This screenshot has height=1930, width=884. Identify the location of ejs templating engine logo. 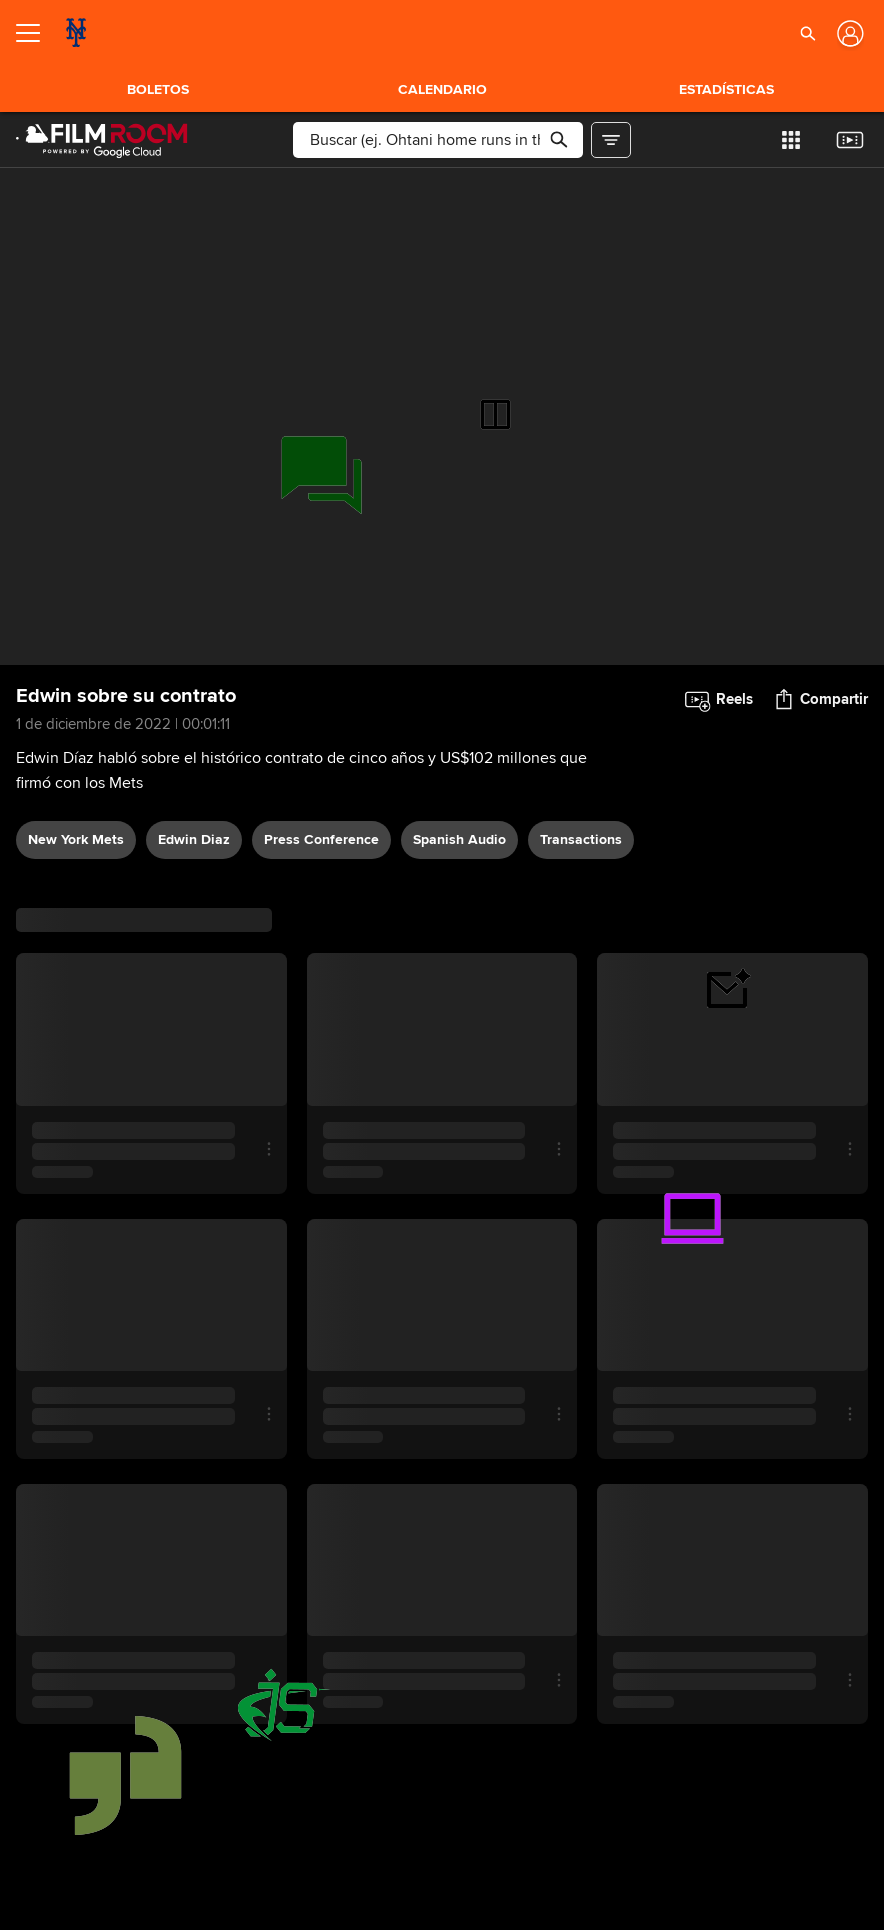
(284, 1705).